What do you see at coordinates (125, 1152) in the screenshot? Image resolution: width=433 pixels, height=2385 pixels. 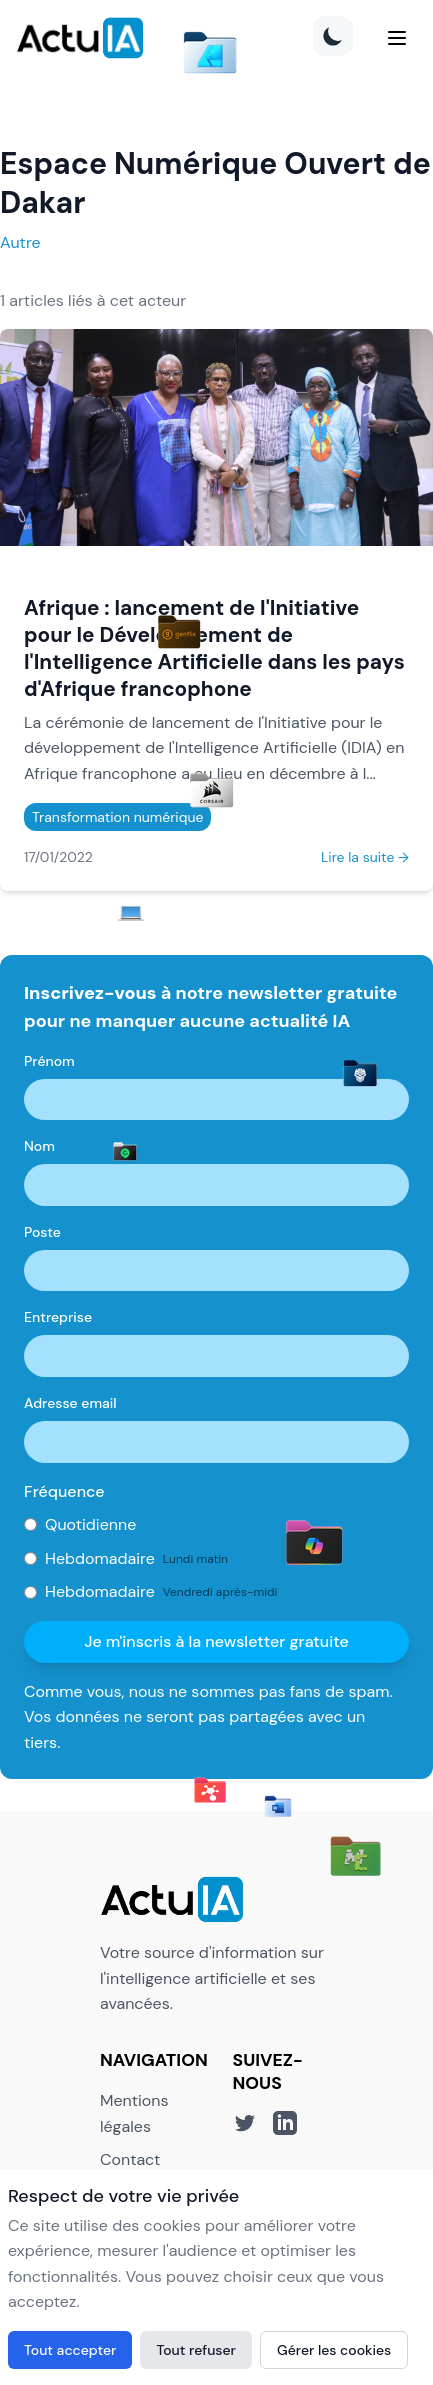 I see `folder containing cucumber/gherkin test files` at bounding box center [125, 1152].